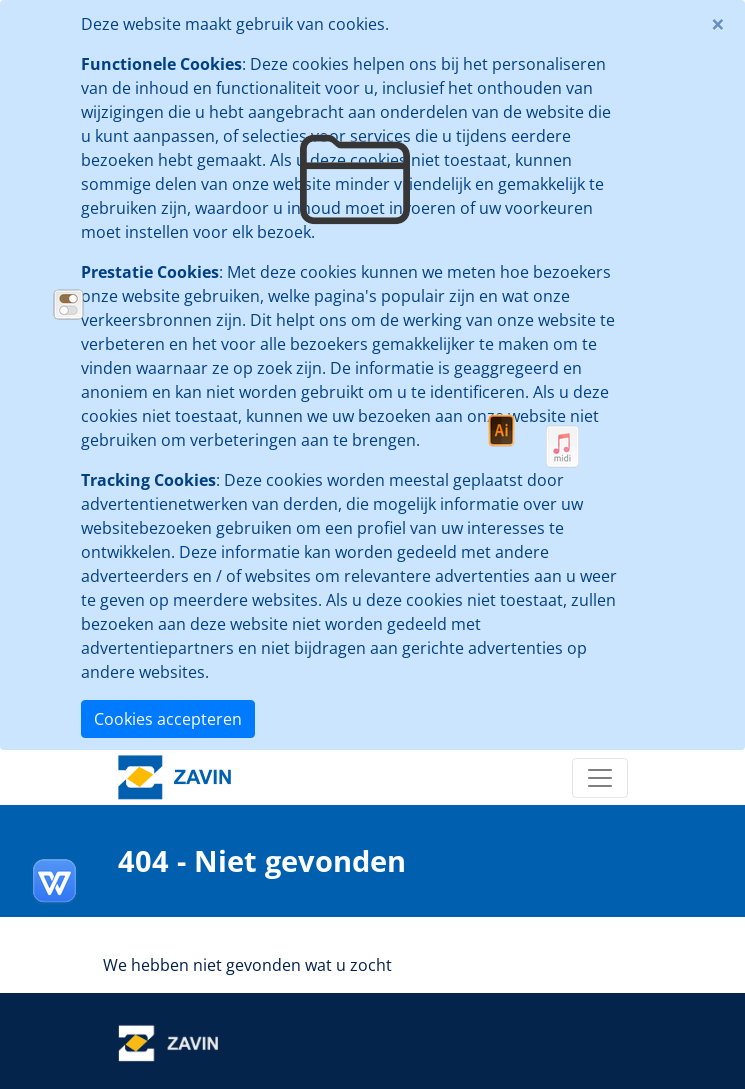 The height and width of the screenshot is (1089, 745). I want to click on open system tweaks or customization settings, so click(68, 304).